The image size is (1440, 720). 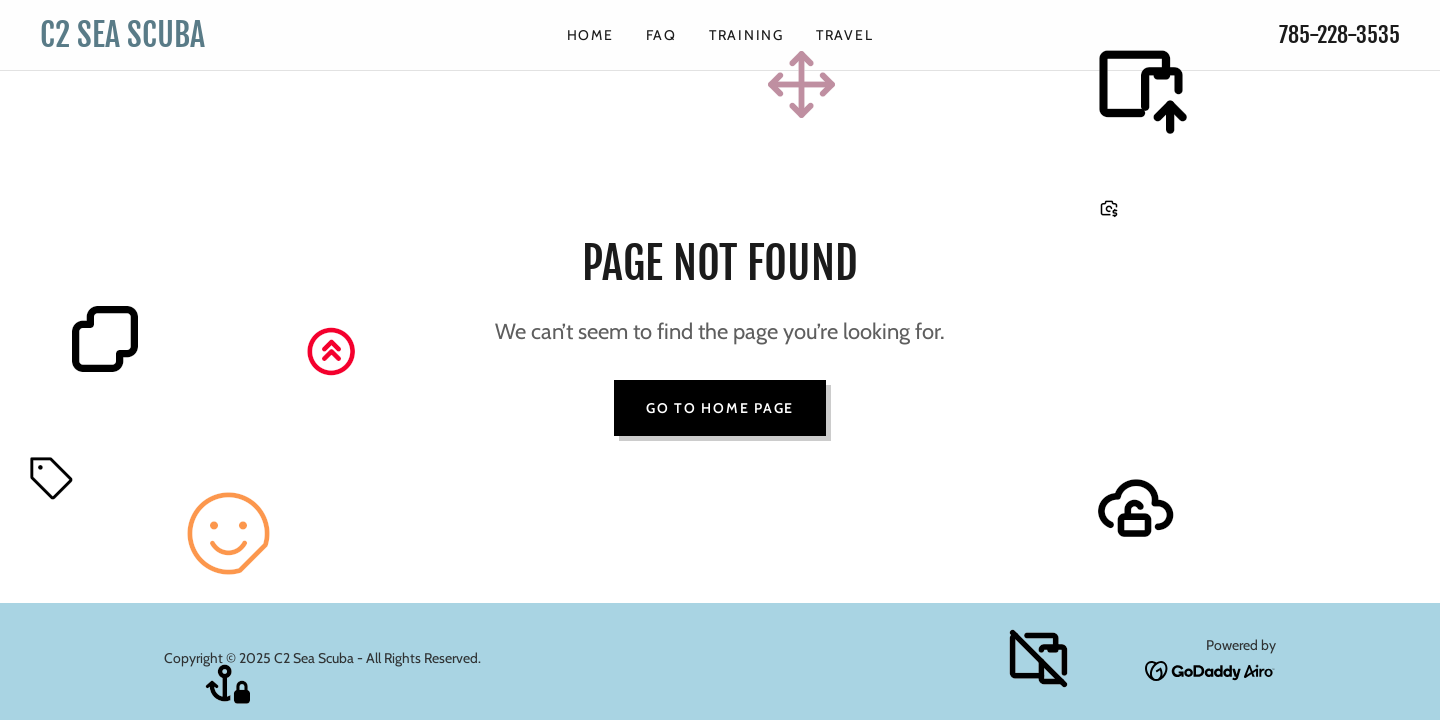 I want to click on lock or secure an anchor point, so click(x=227, y=683).